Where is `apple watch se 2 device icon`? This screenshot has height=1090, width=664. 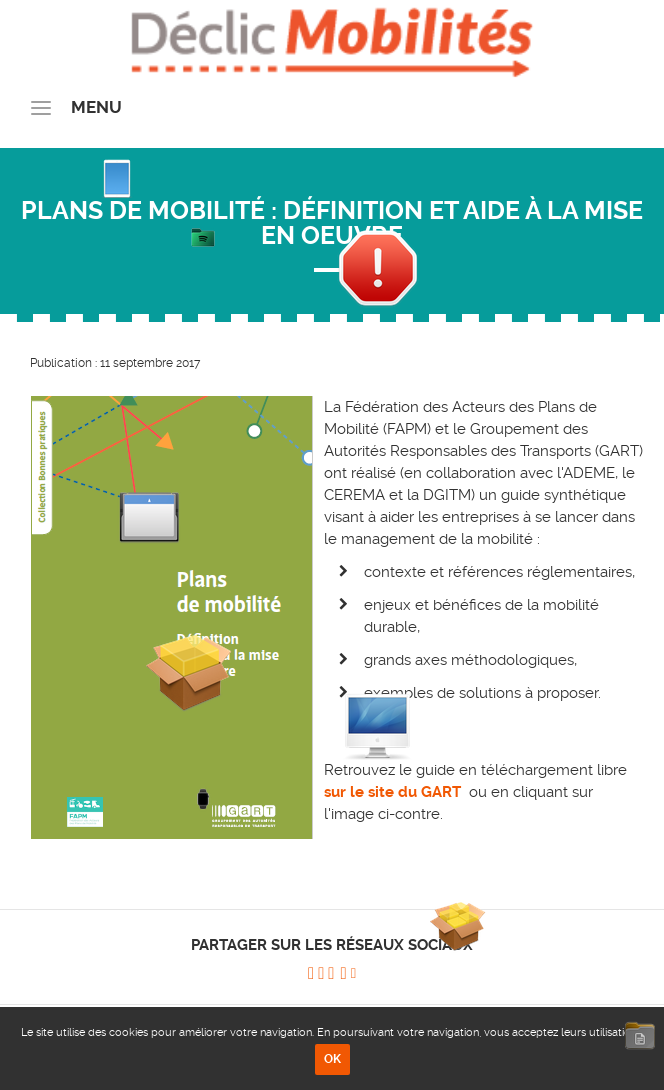 apple watch se 2 device icon is located at coordinates (203, 799).